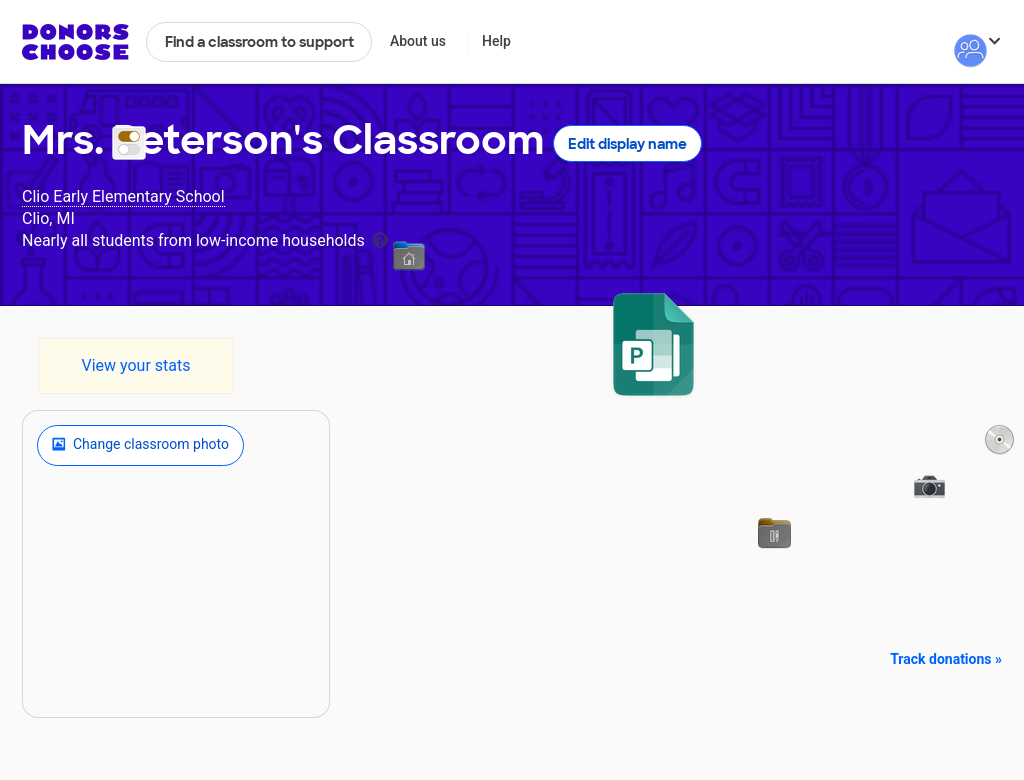 This screenshot has width=1024, height=780. Describe the element at coordinates (970, 50) in the screenshot. I see `access user account settings` at that location.